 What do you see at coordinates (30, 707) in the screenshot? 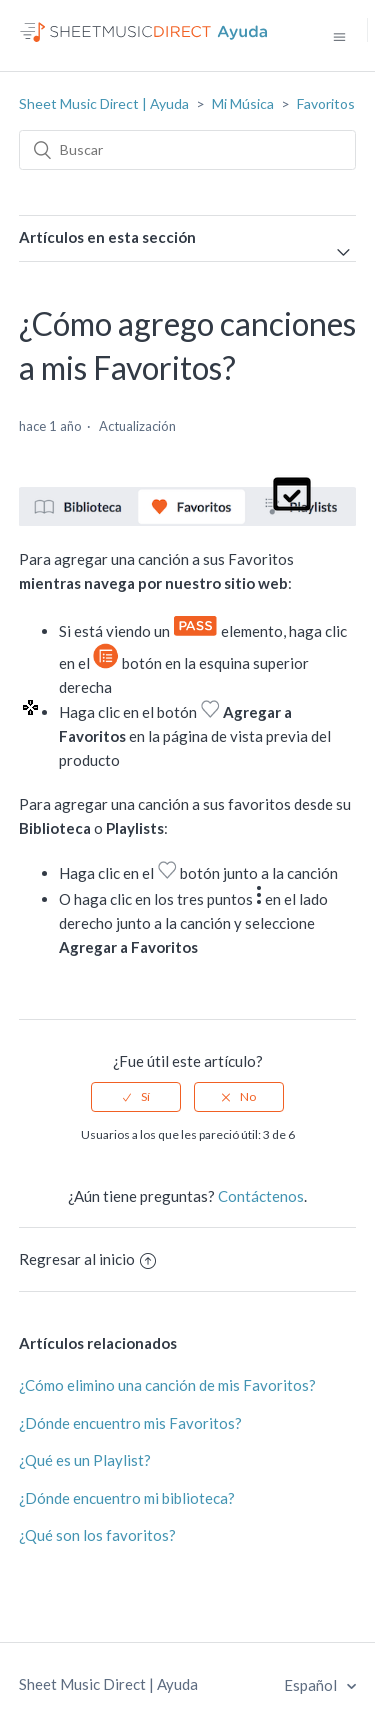
I see `access gaming features or settings` at bounding box center [30, 707].